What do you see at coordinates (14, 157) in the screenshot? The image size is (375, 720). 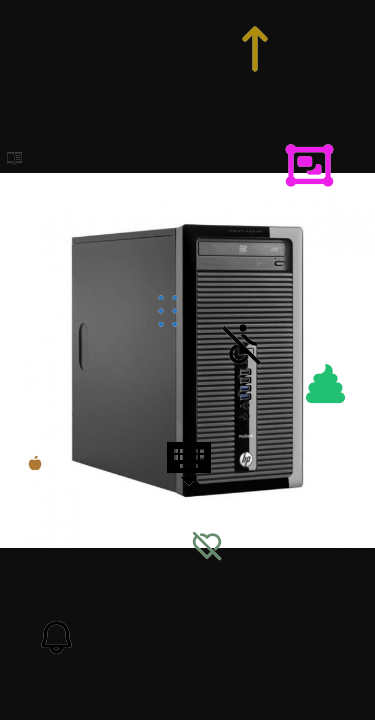 I see `open reading mode or e-reader` at bounding box center [14, 157].